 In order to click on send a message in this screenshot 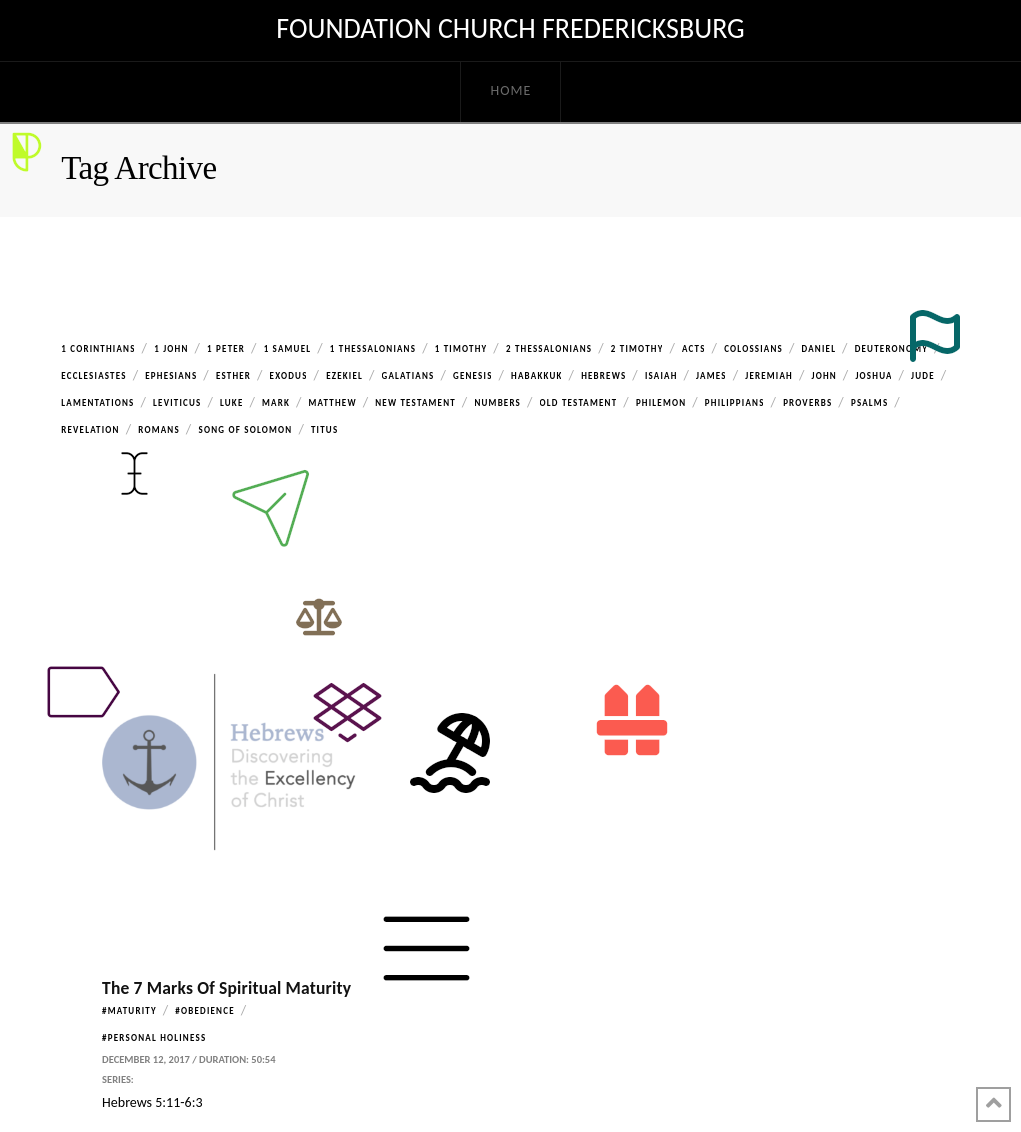, I will do `click(273, 505)`.